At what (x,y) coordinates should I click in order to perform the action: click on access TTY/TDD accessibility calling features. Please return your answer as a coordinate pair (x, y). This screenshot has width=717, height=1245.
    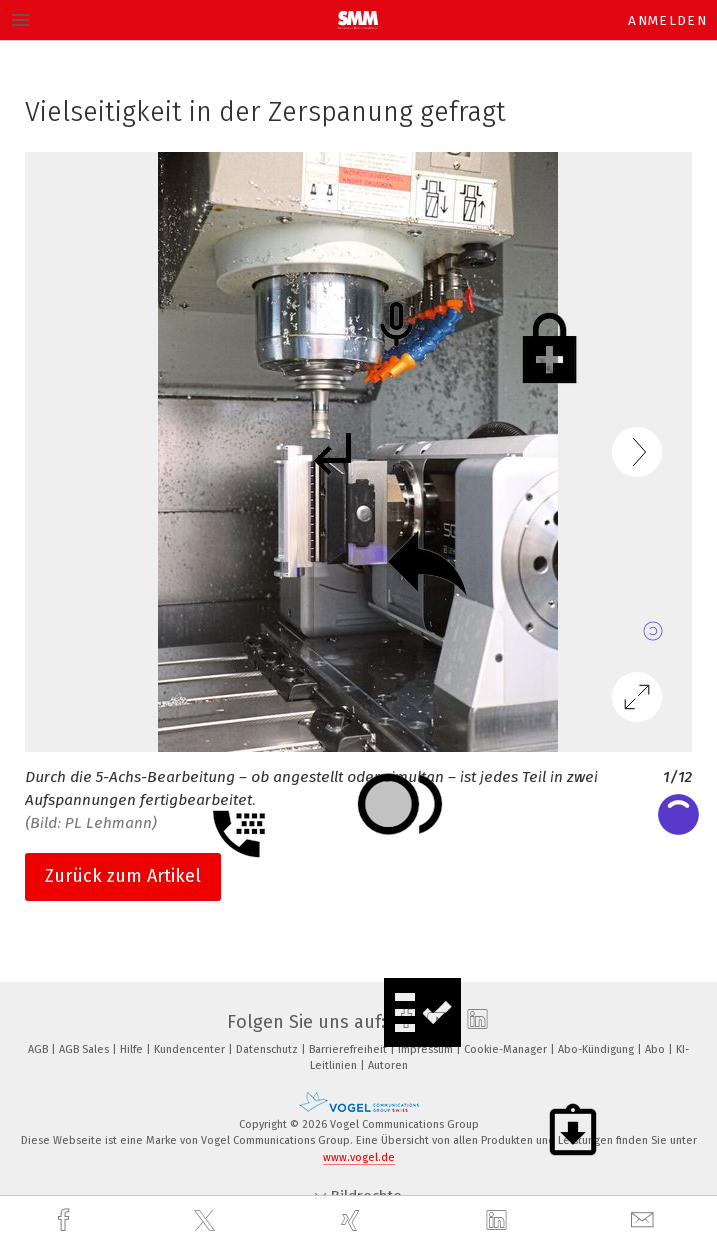
    Looking at the image, I should click on (239, 834).